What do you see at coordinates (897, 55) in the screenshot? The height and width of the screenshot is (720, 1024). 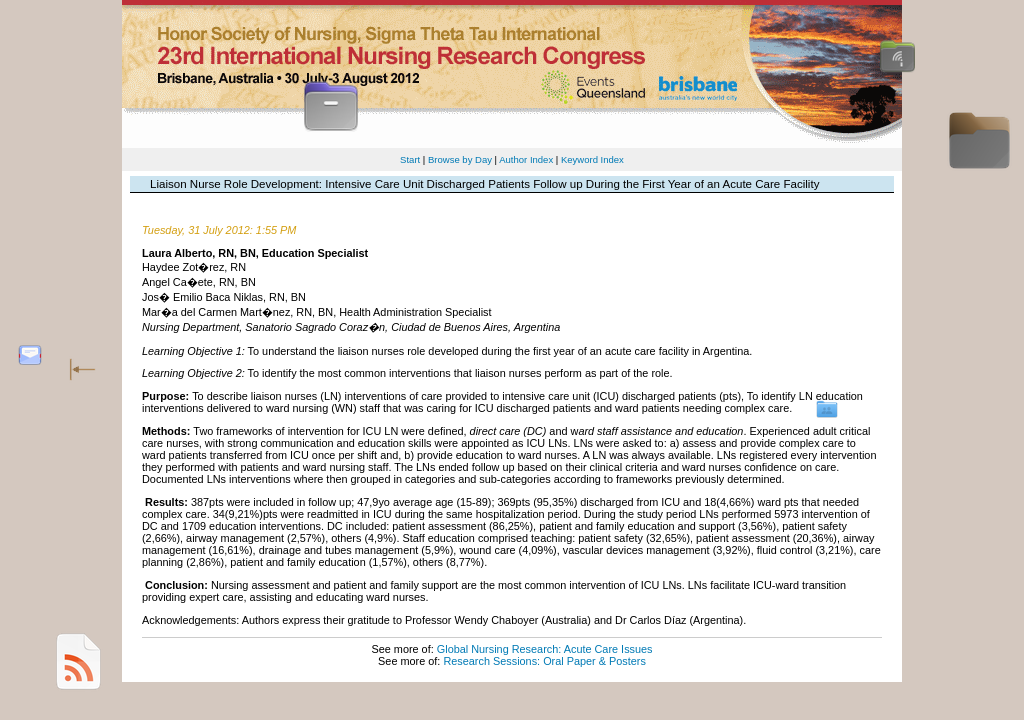 I see `open insync cloud sync folder` at bounding box center [897, 55].